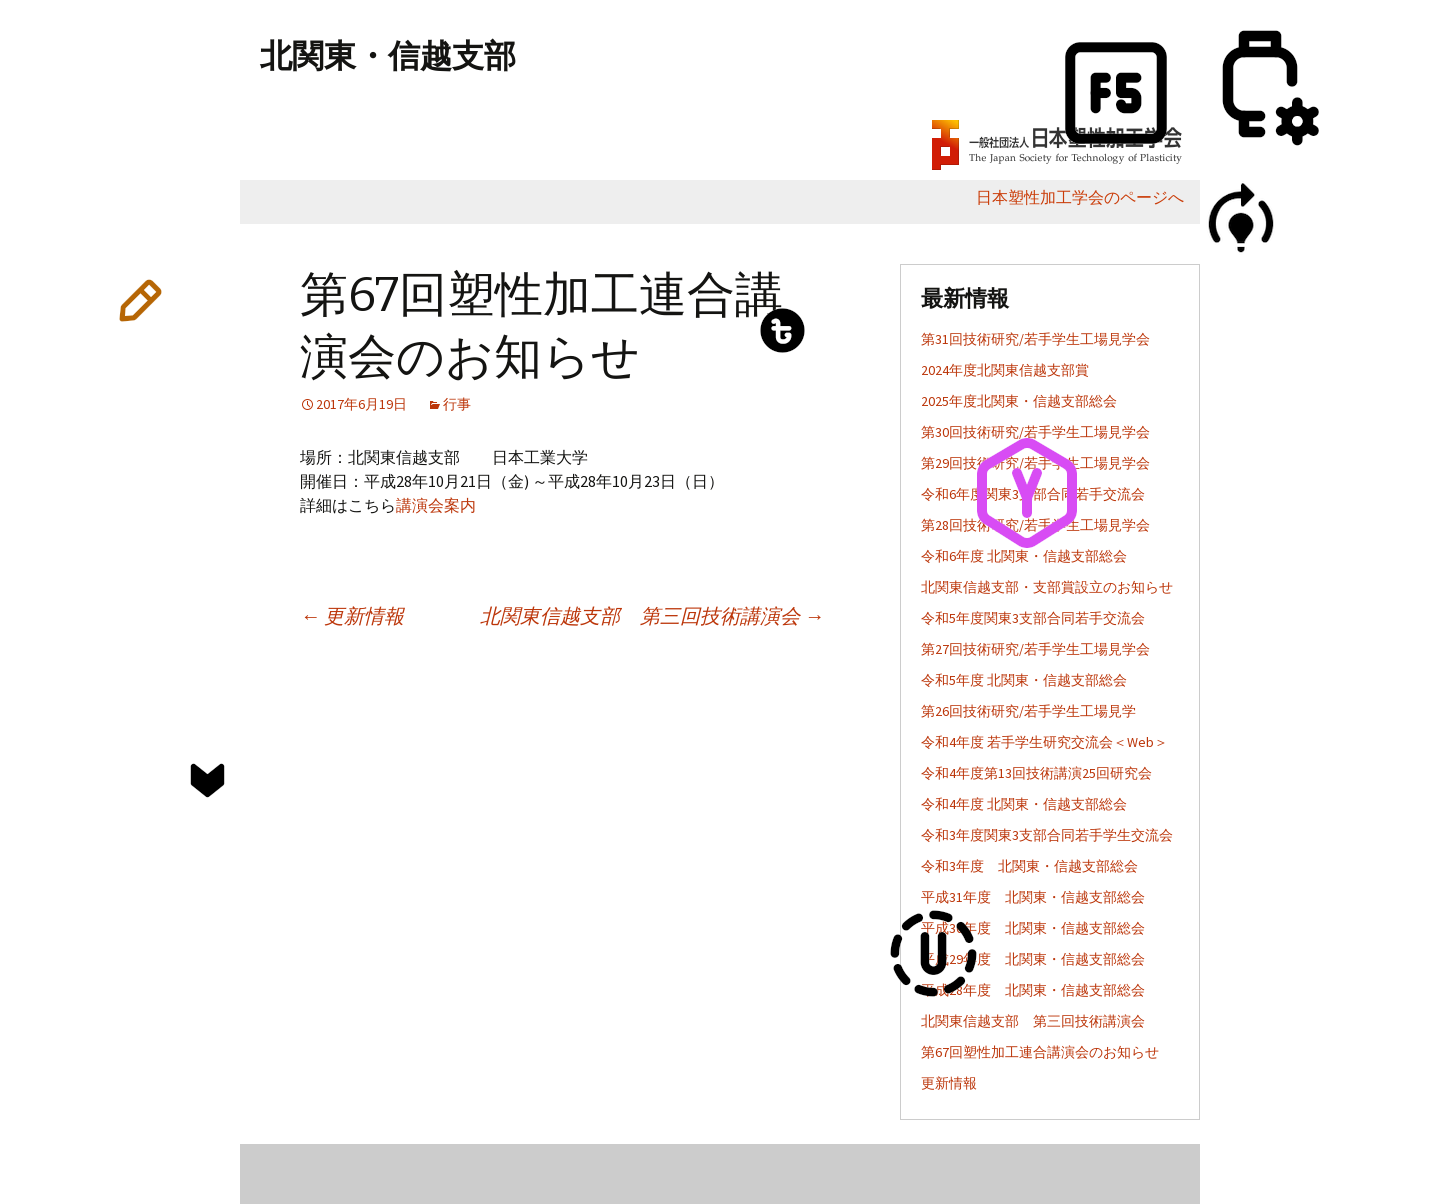  Describe the element at coordinates (1241, 220) in the screenshot. I see `indicates machine learning or AI model training in progress` at that location.